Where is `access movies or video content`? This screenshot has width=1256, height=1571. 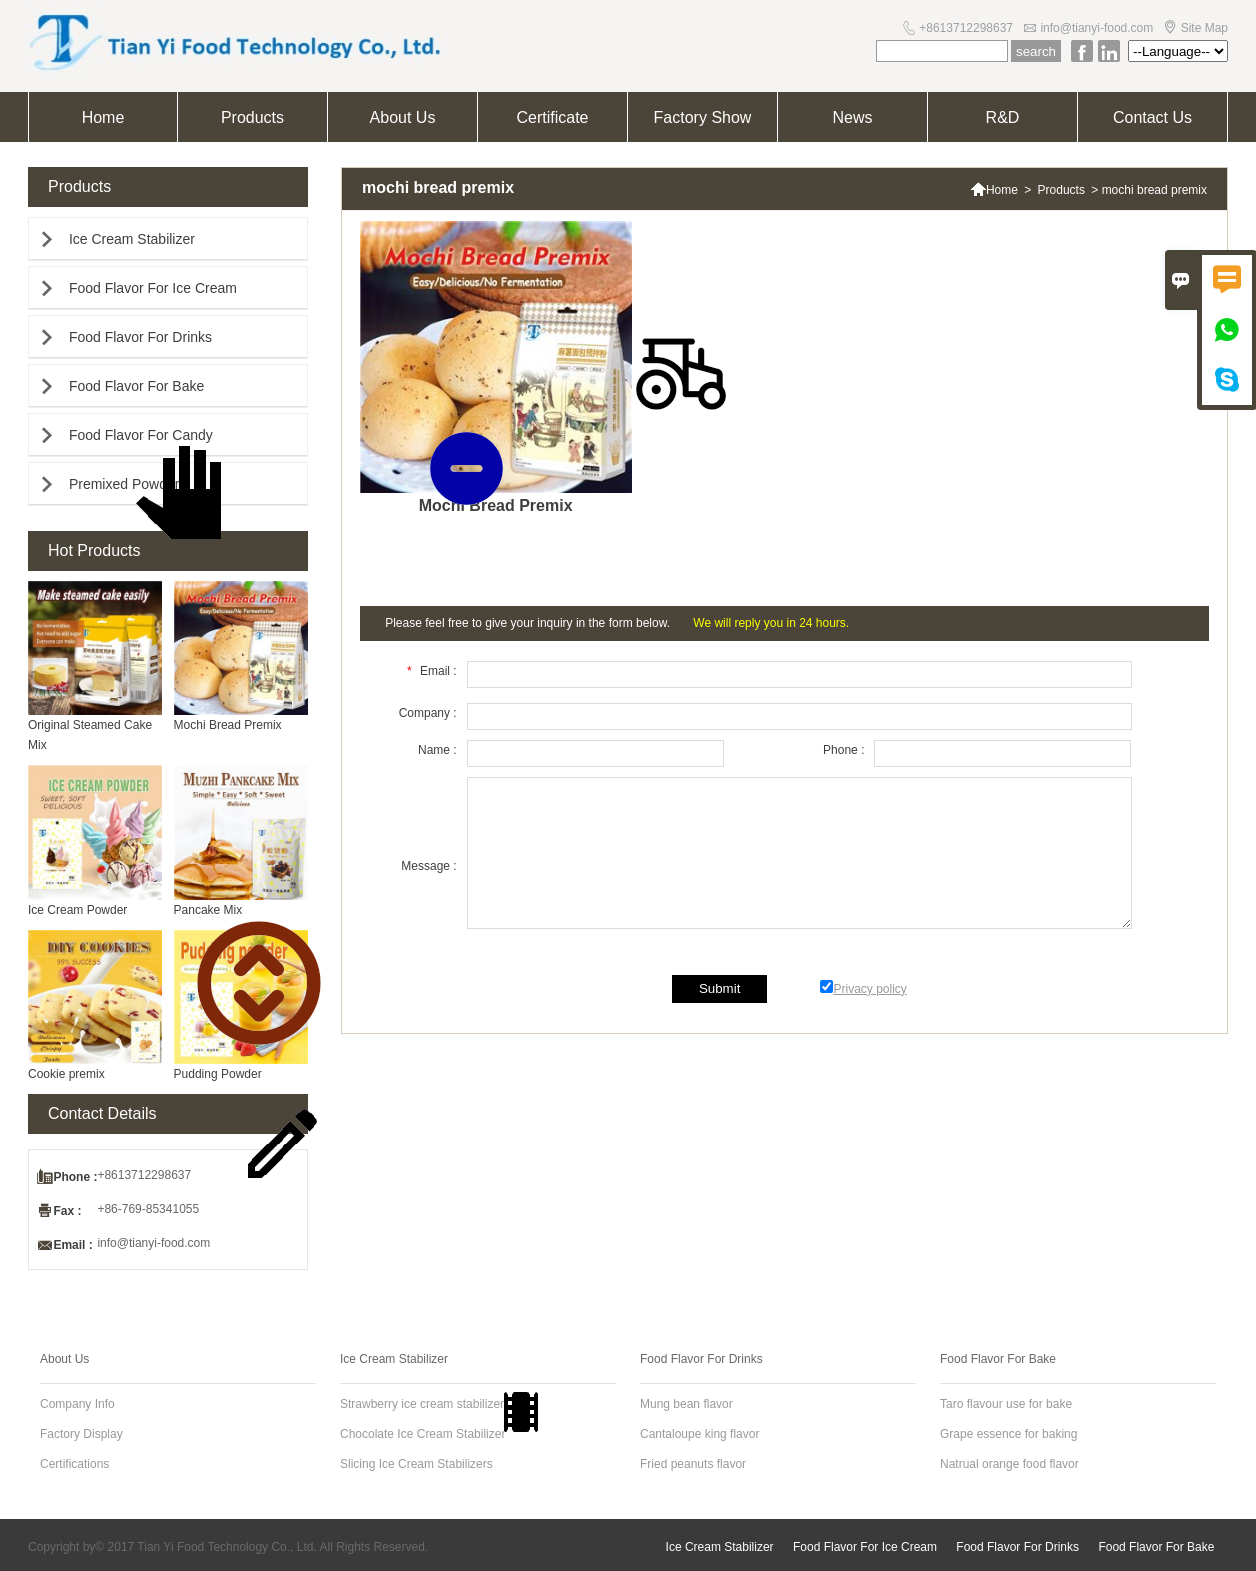 access movies or video content is located at coordinates (521, 1412).